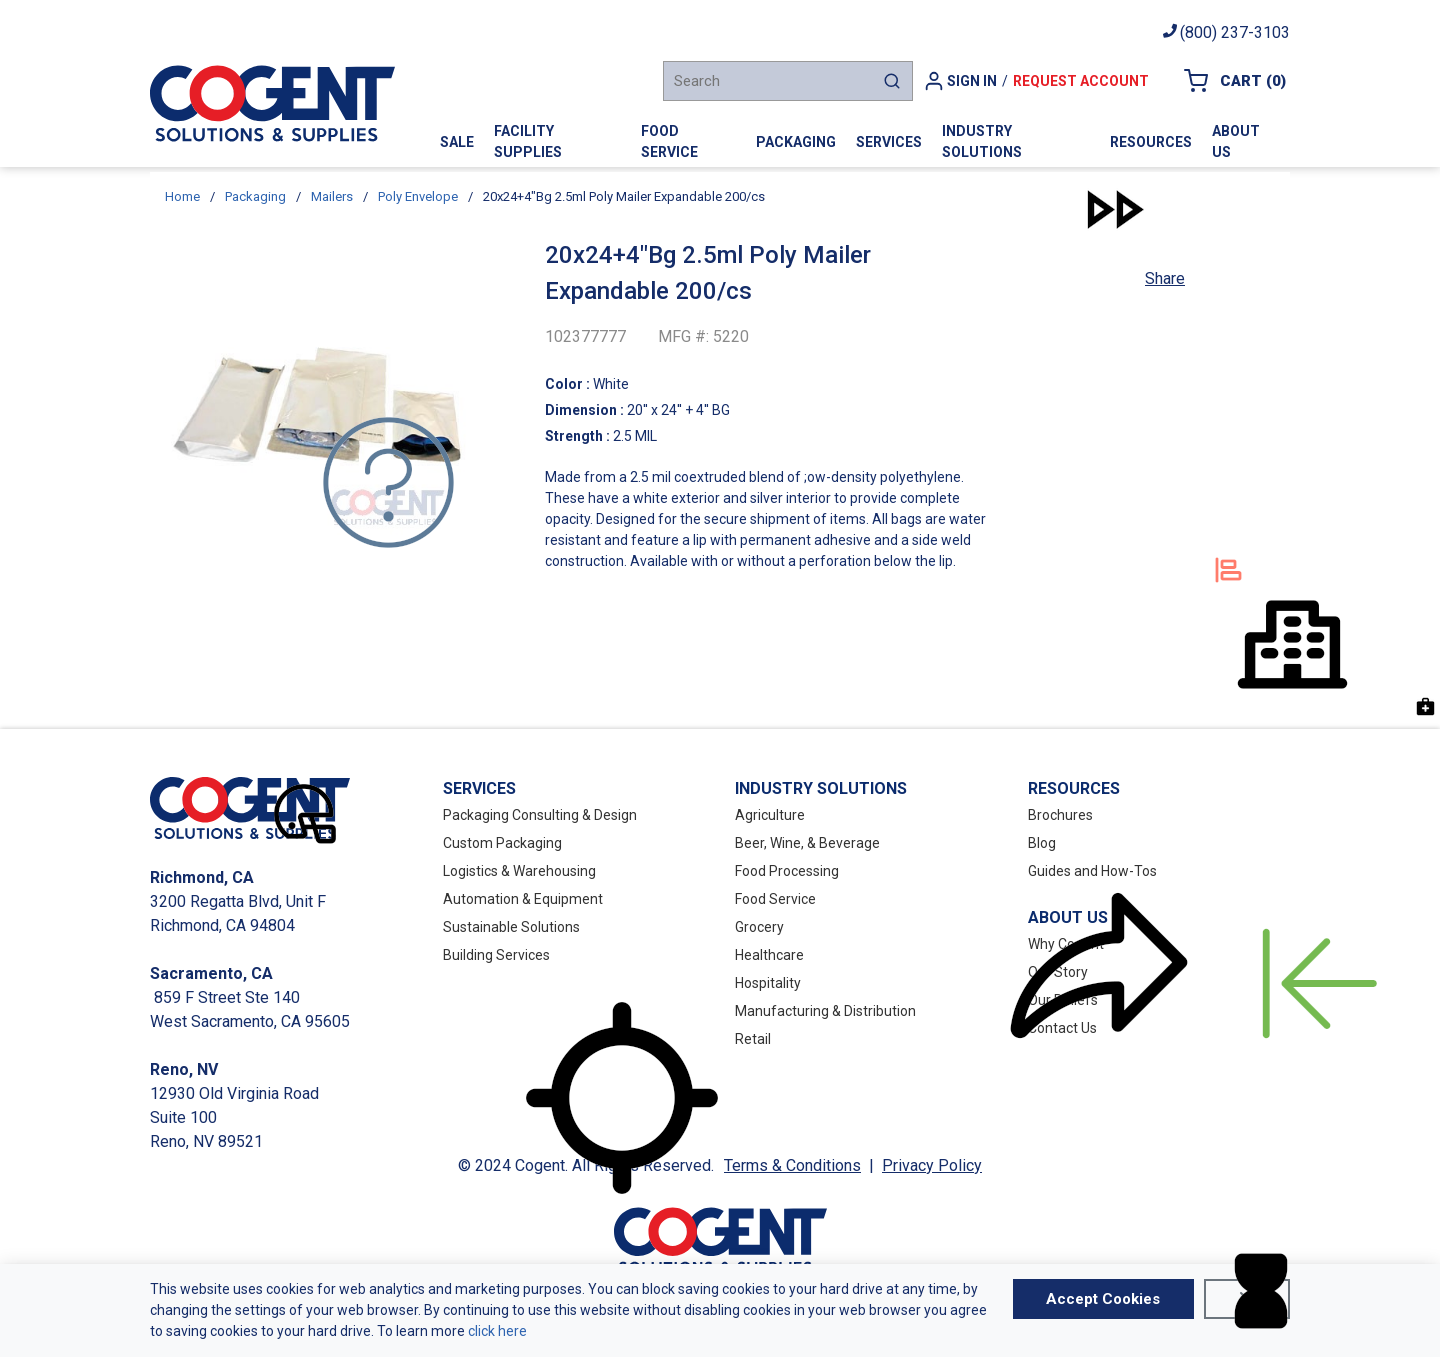  What do you see at coordinates (305, 815) in the screenshot?
I see `access sports or football content` at bounding box center [305, 815].